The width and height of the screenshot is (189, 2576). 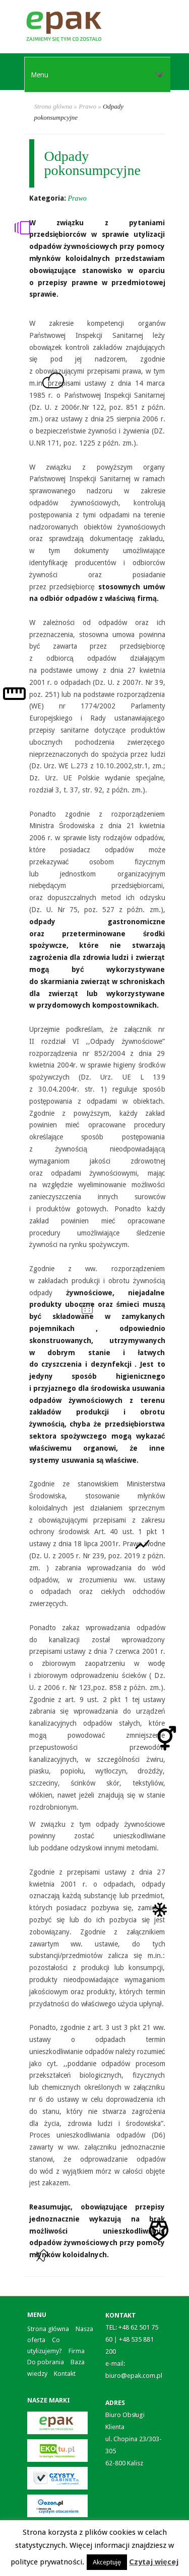 What do you see at coordinates (14, 693) in the screenshot?
I see `access ruler or measurement tool` at bounding box center [14, 693].